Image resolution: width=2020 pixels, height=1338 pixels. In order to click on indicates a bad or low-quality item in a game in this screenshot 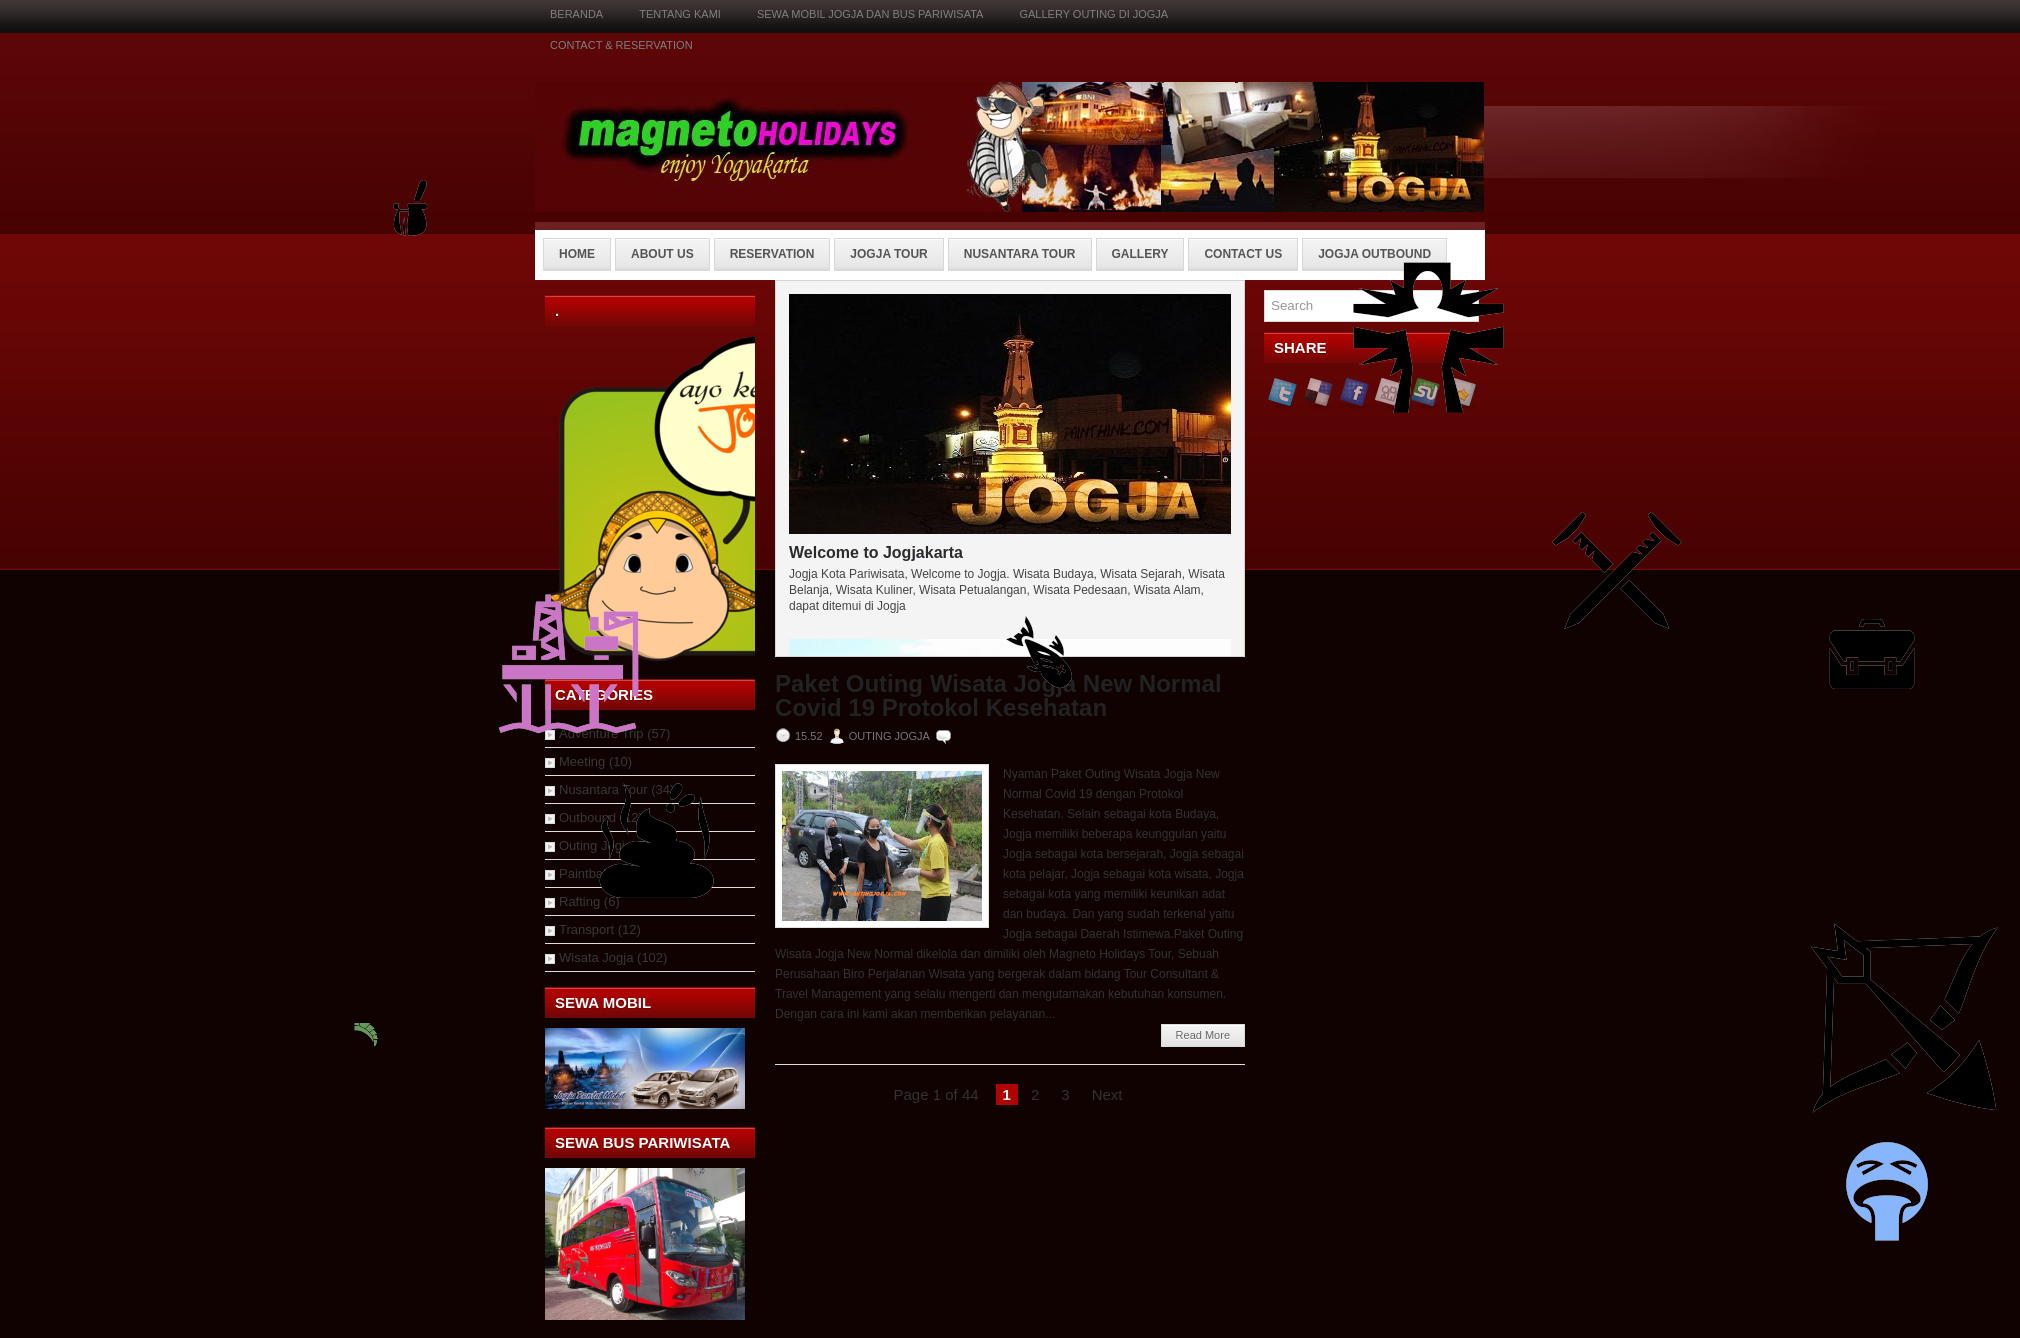, I will do `click(657, 841)`.